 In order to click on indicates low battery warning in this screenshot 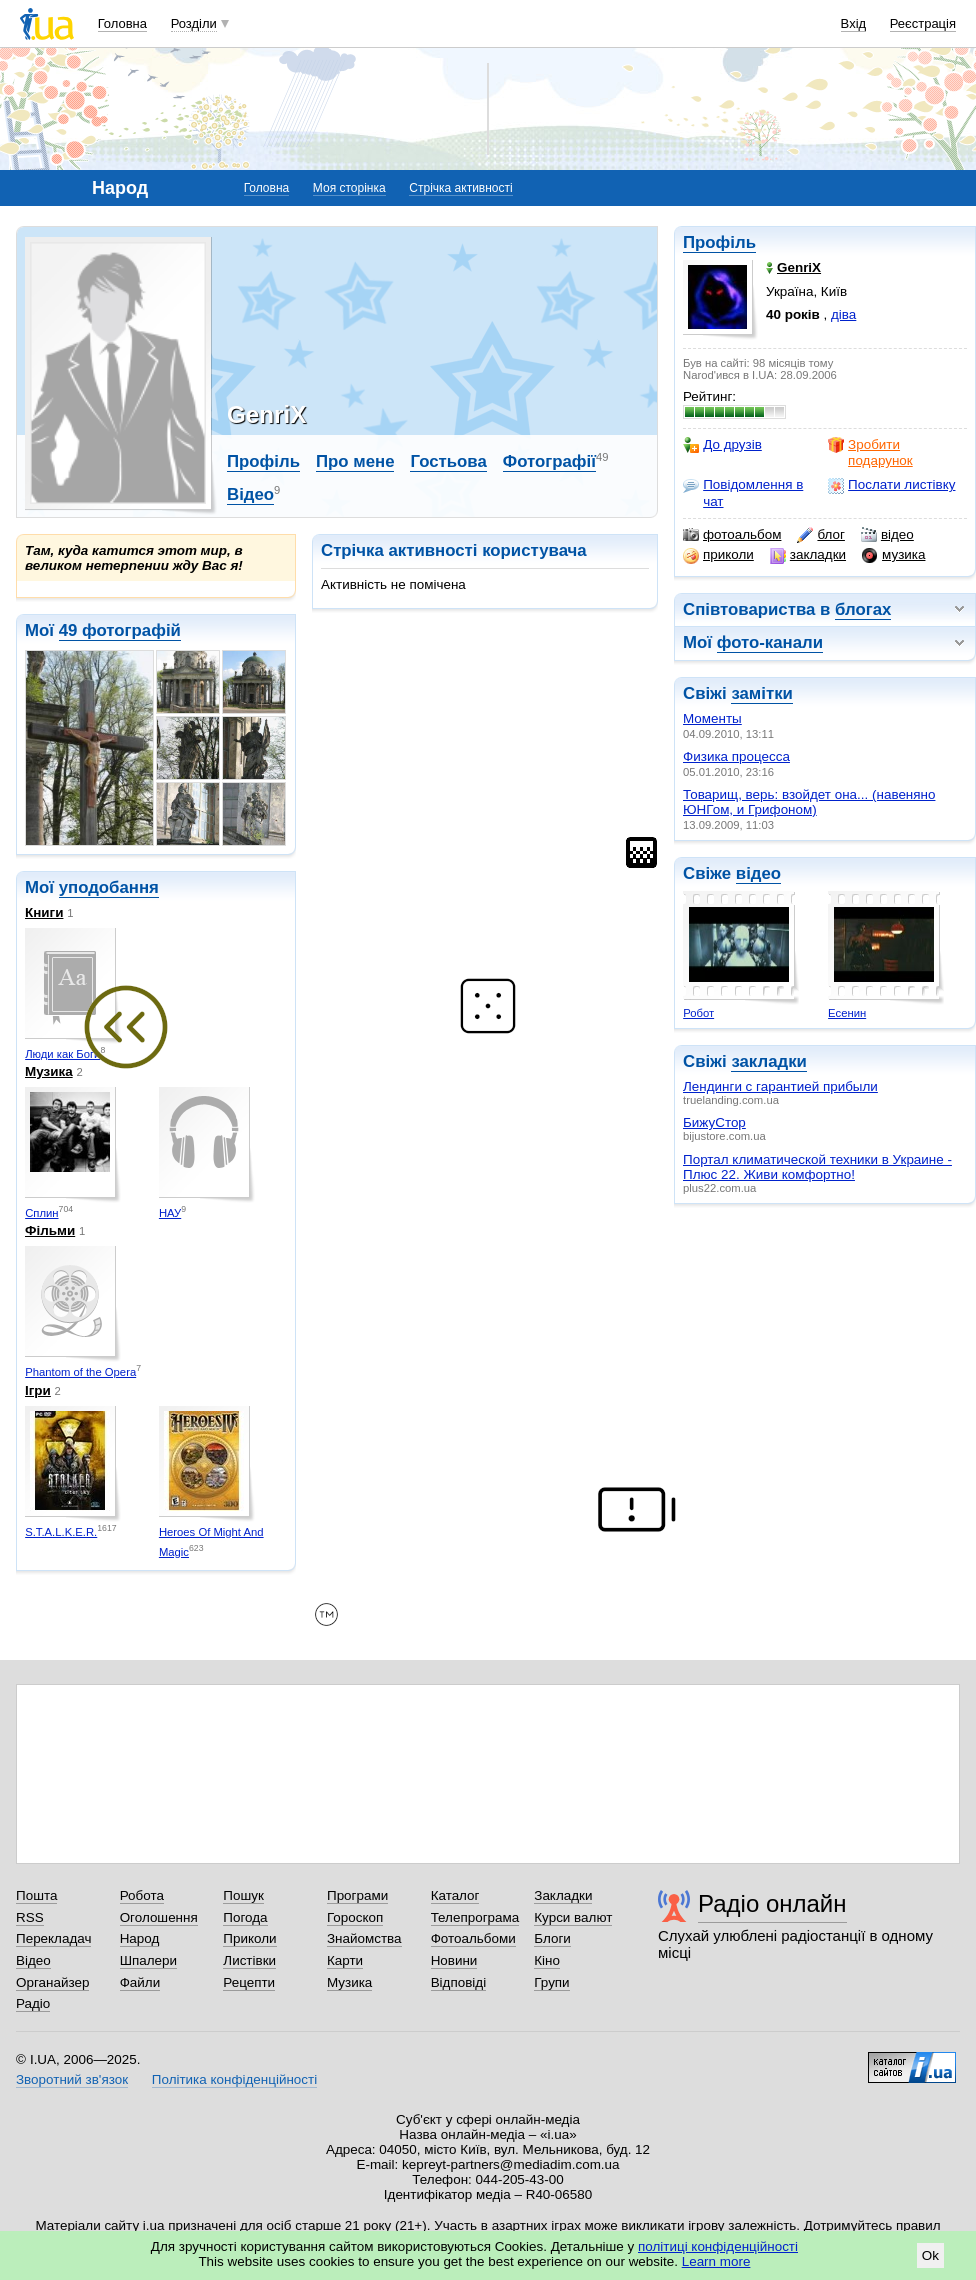, I will do `click(635, 1509)`.